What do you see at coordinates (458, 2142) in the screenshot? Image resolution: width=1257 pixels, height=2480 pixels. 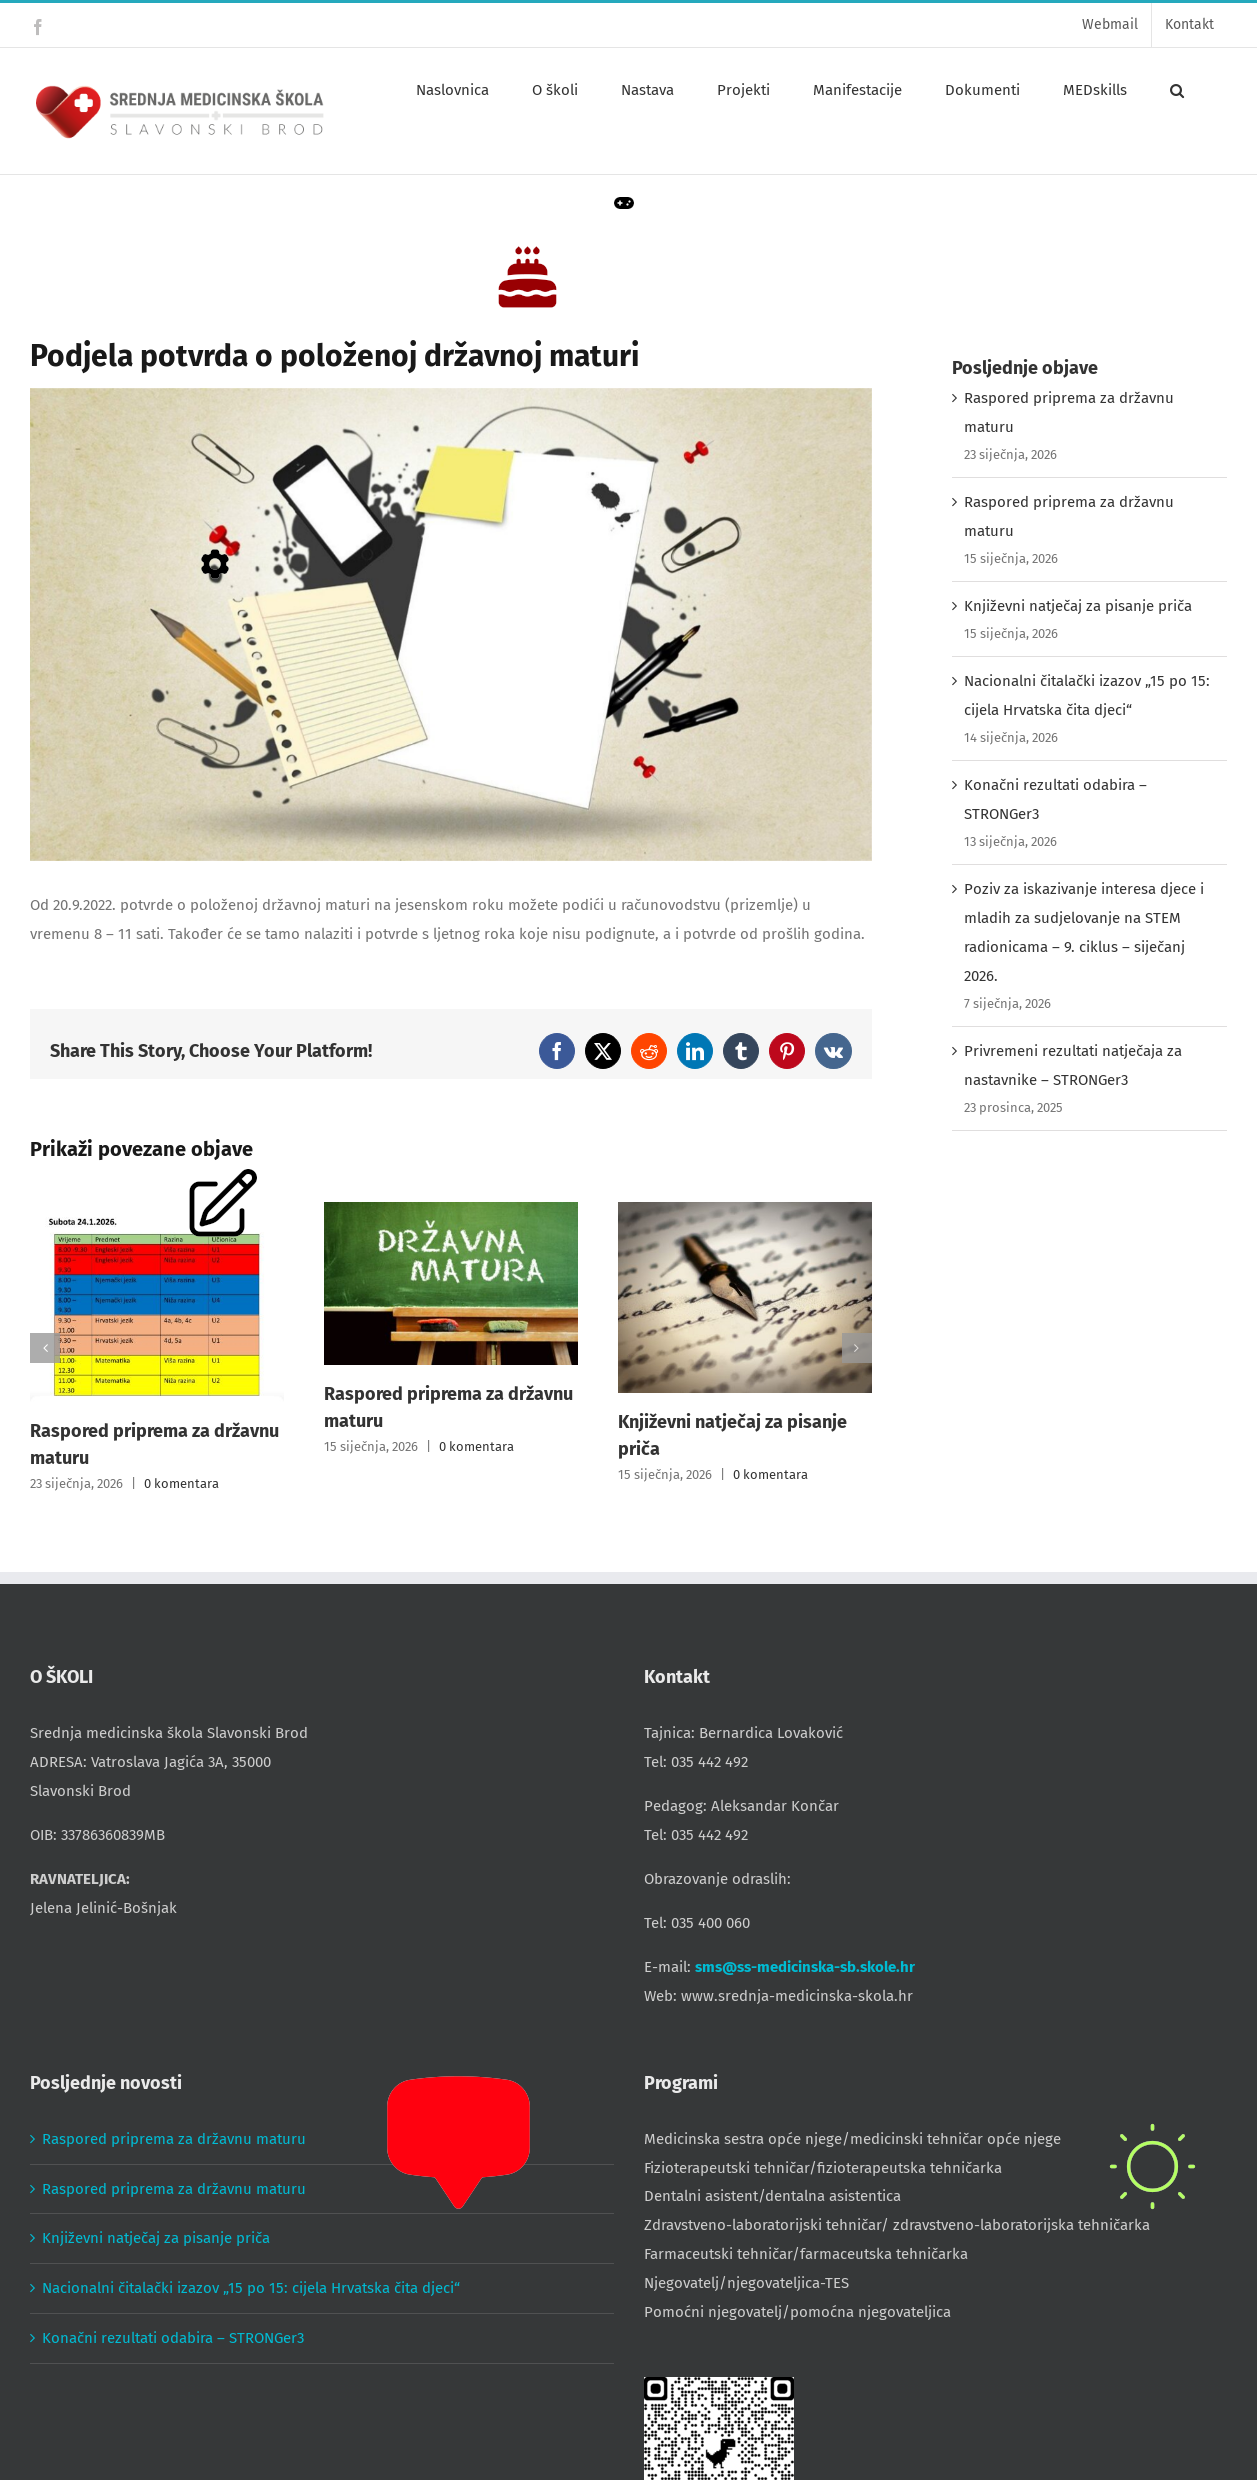 I see `open chat or messaging` at bounding box center [458, 2142].